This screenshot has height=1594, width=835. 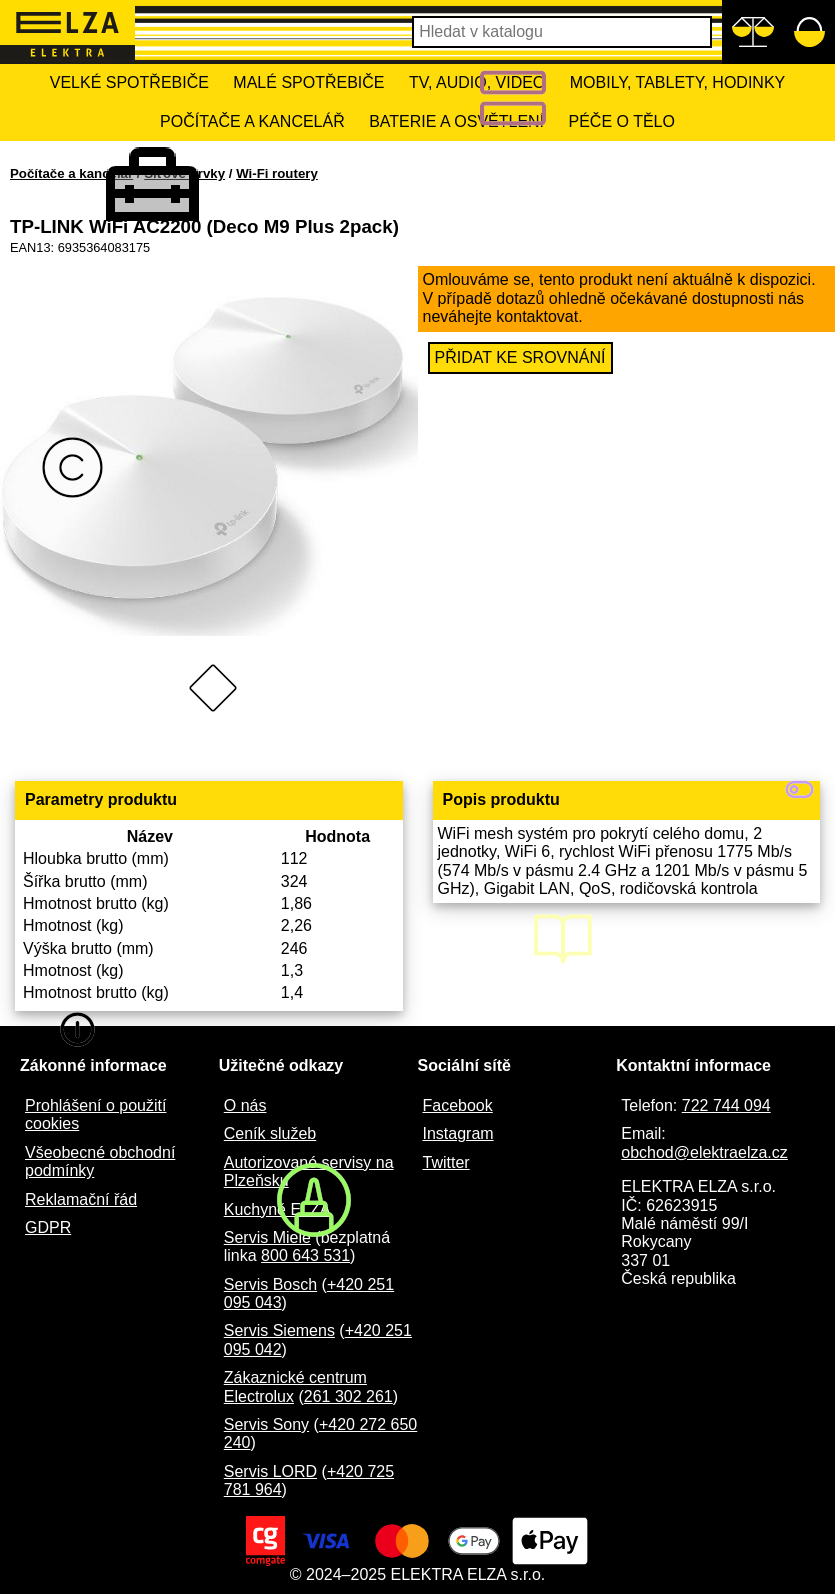 I want to click on toggle switch in off position, so click(x=799, y=789).